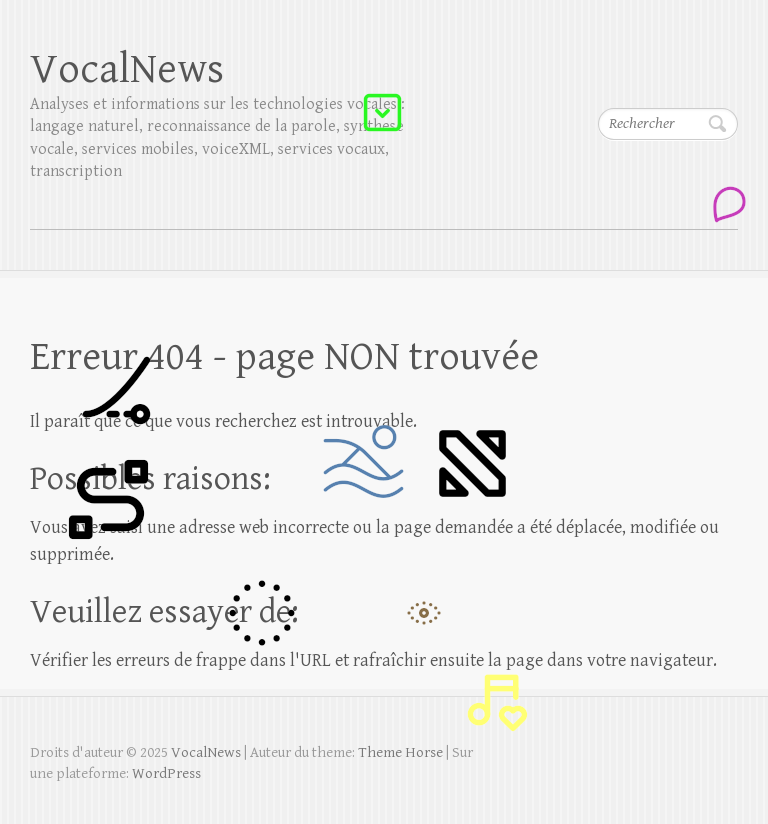 The width and height of the screenshot is (768, 824). Describe the element at coordinates (472, 463) in the screenshot. I see `open apple news app` at that location.